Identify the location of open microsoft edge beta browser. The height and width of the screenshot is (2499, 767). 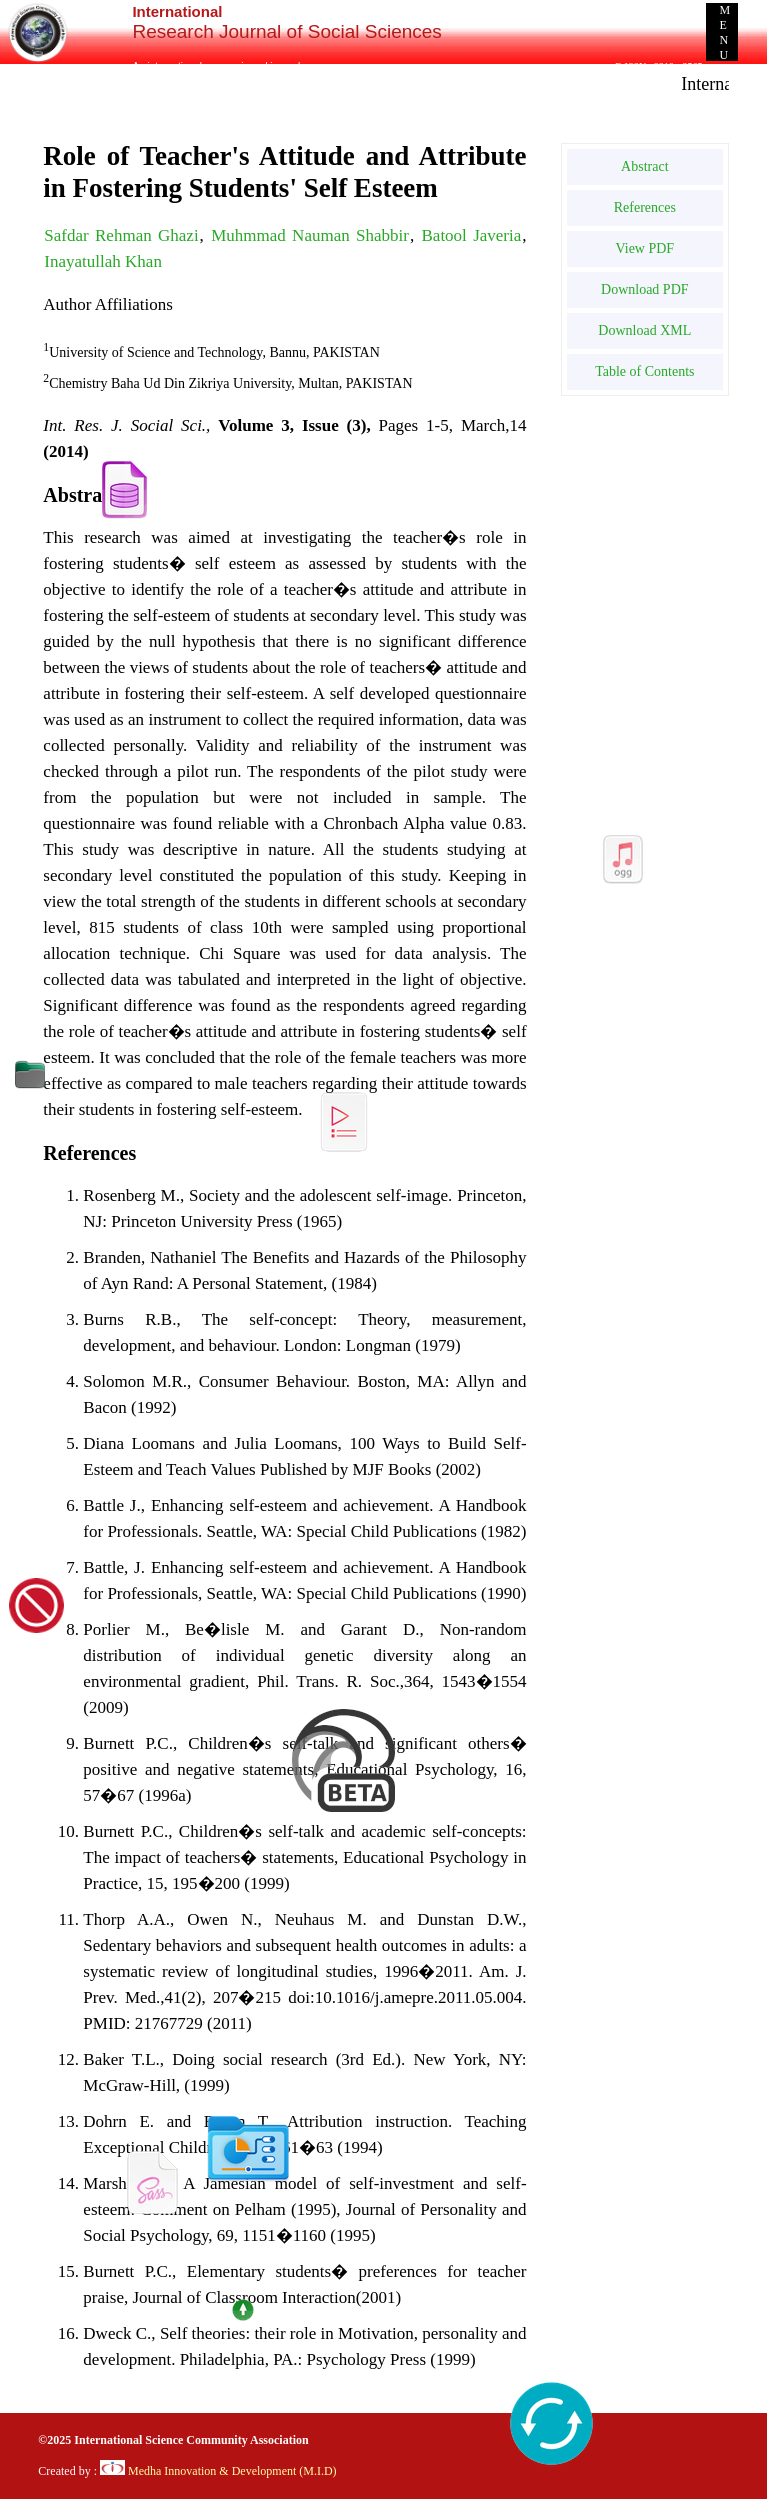
(343, 1760).